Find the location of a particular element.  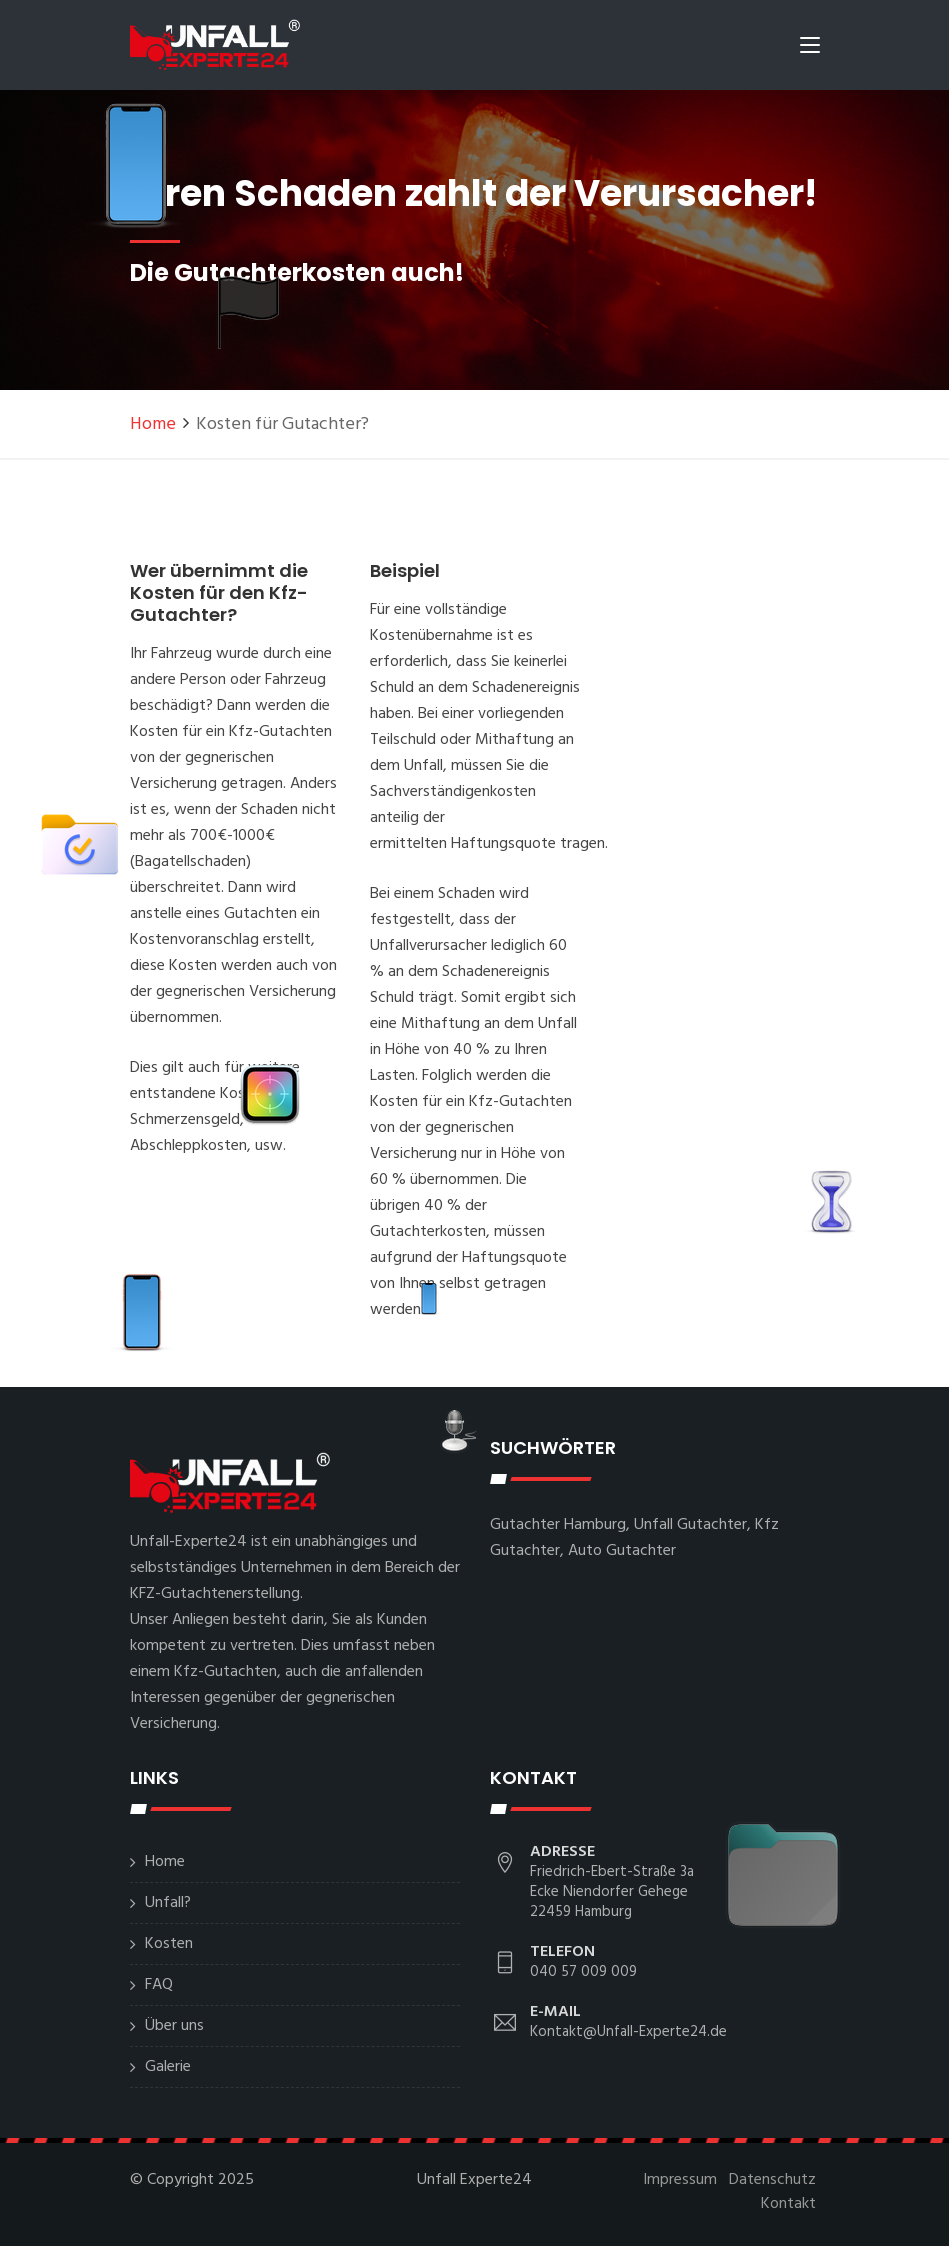

view flagged emails is located at coordinates (248, 312).